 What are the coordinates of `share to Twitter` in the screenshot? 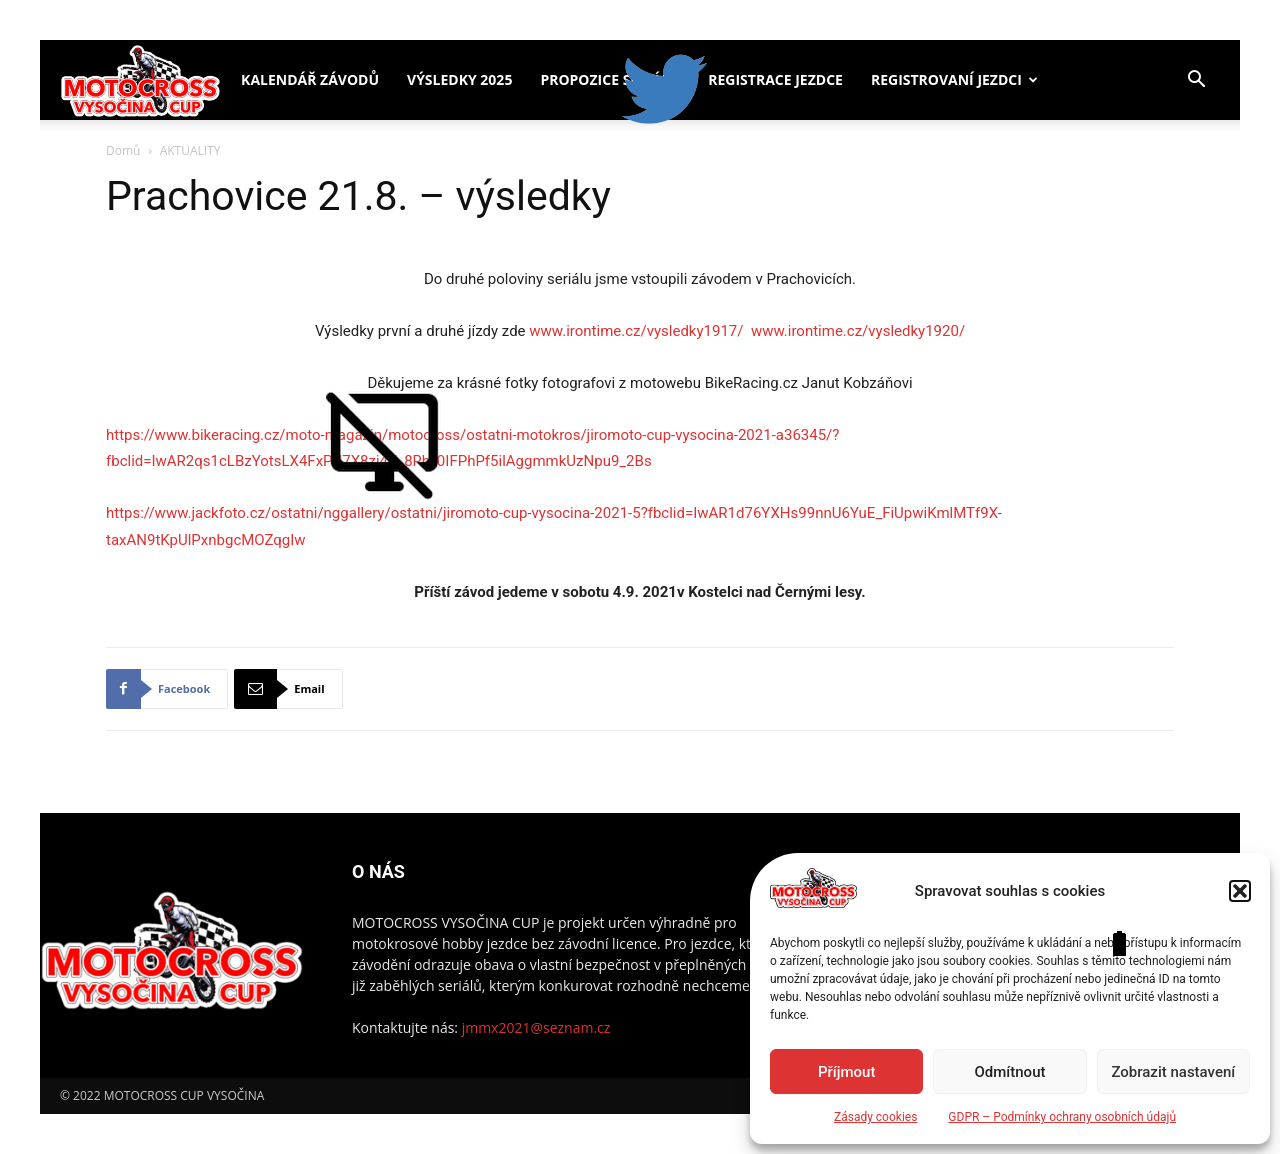 It's located at (664, 88).